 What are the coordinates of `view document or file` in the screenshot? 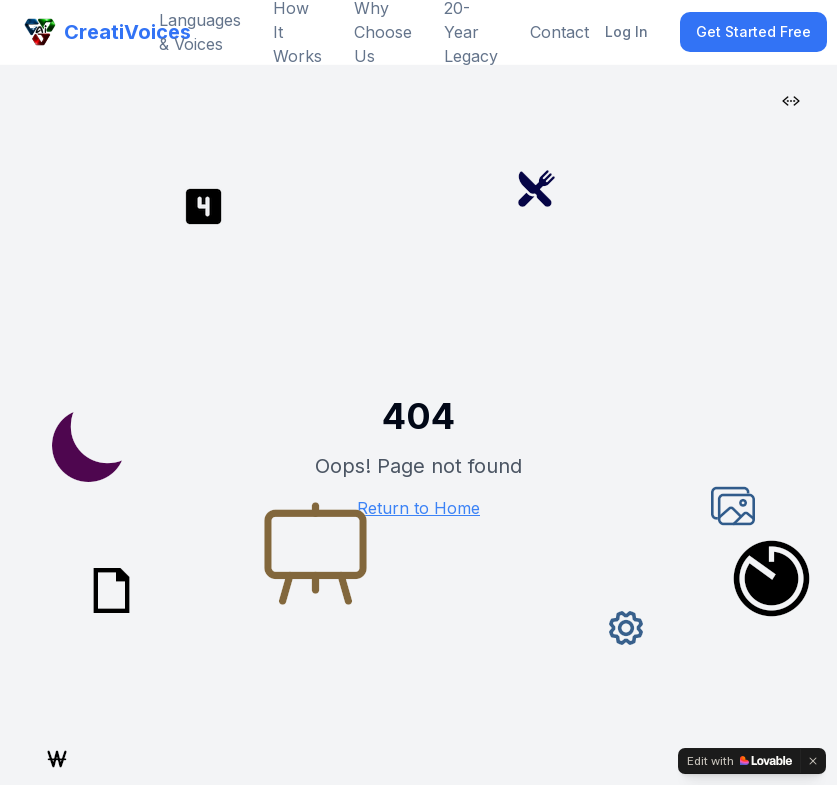 It's located at (111, 590).